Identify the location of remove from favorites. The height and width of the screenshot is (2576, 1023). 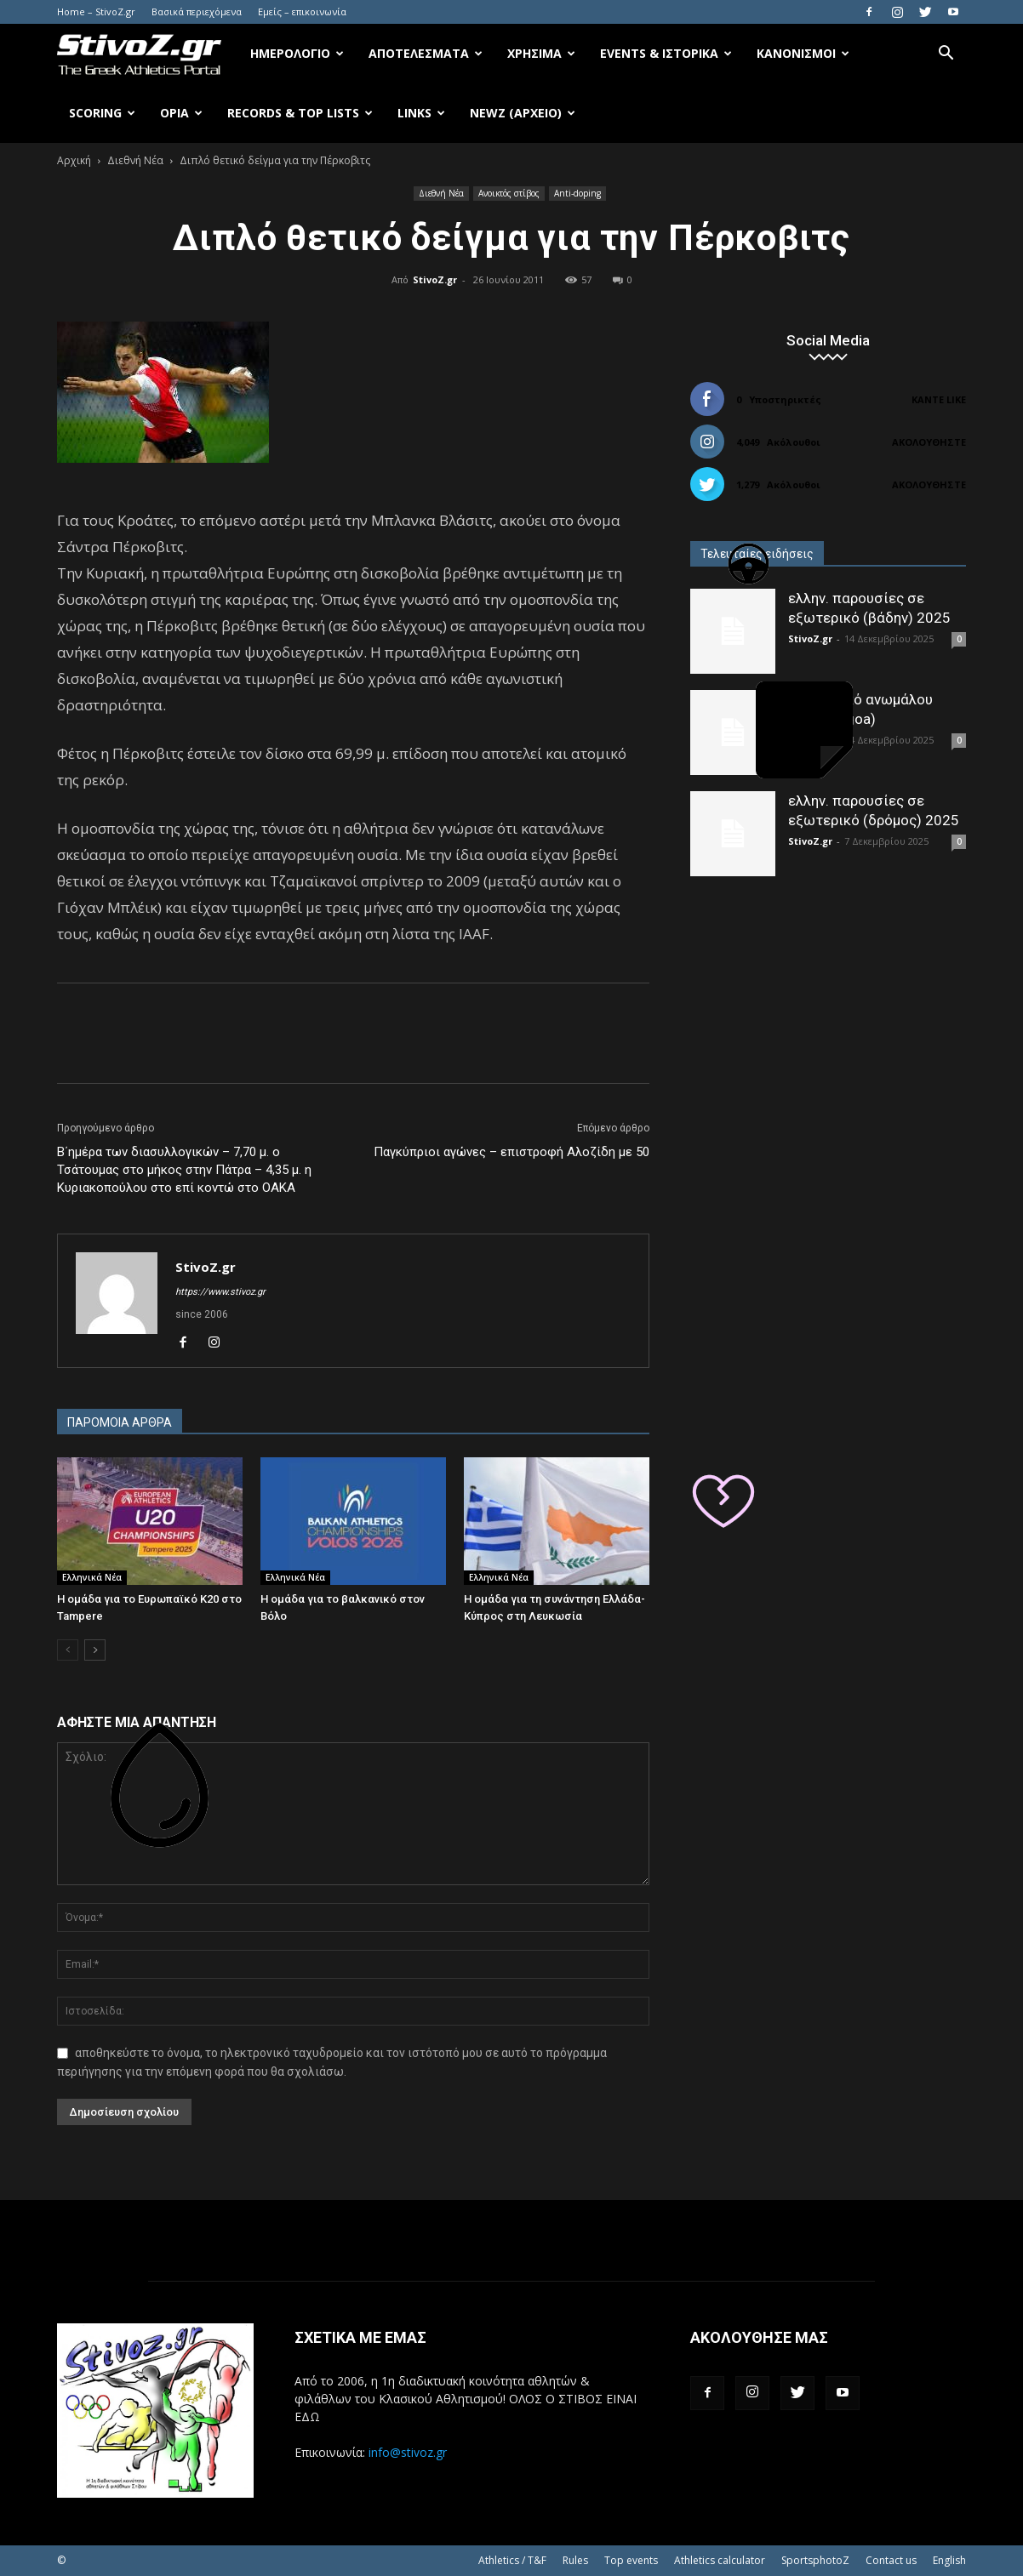
(723, 1499).